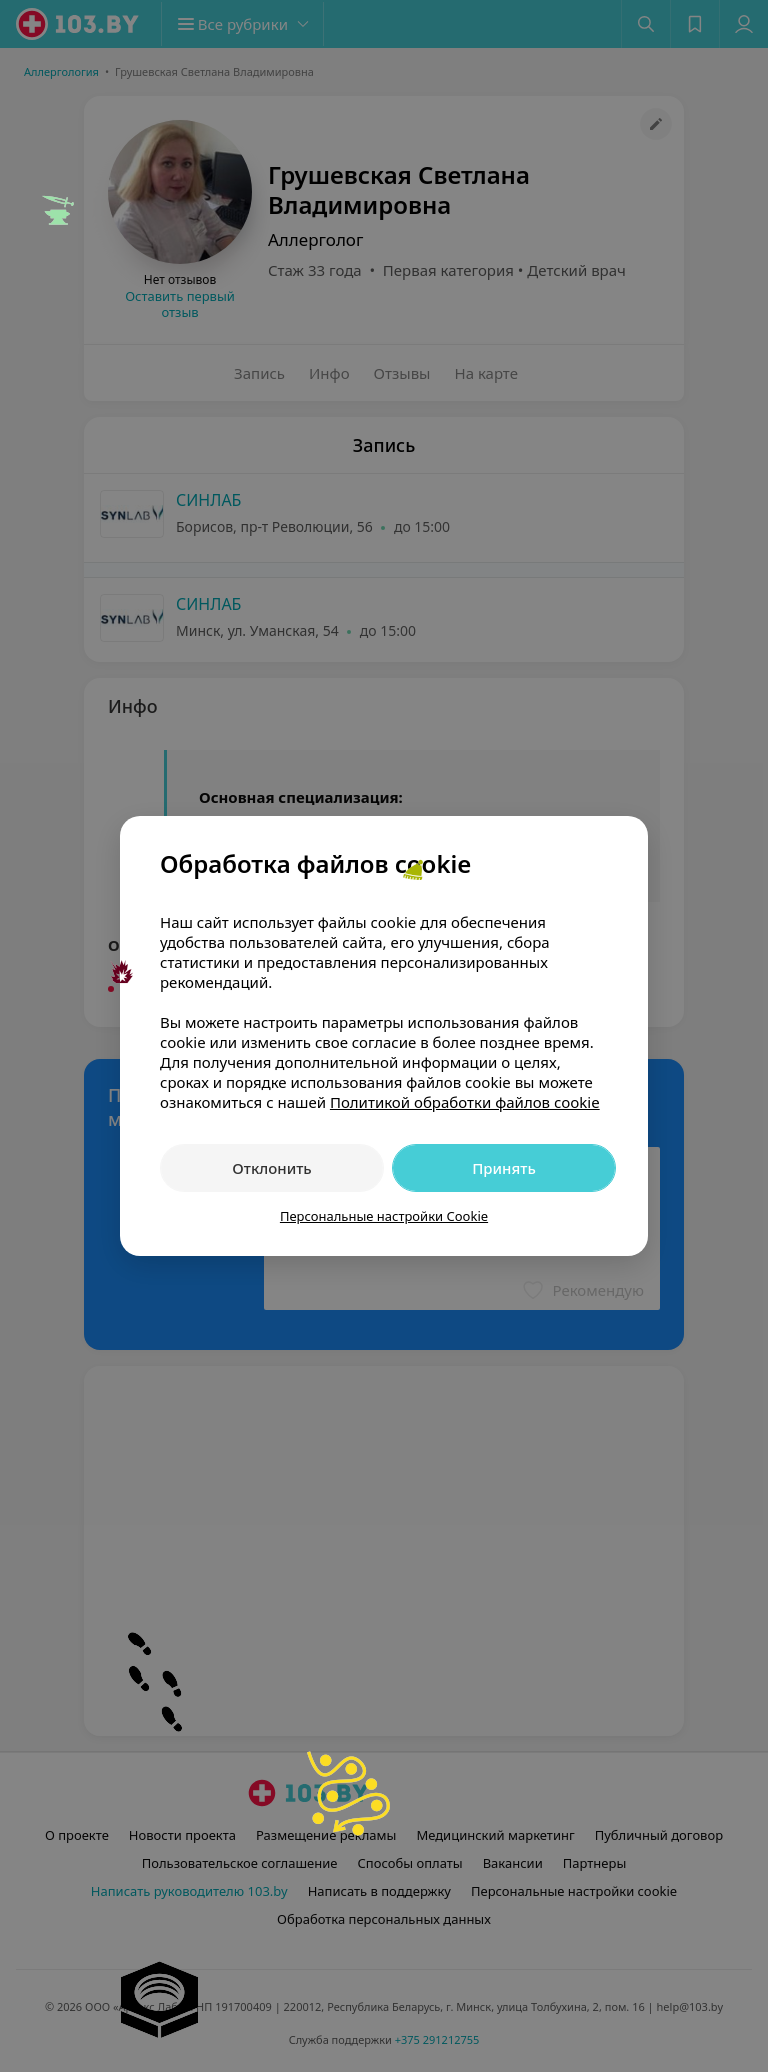  I want to click on track your steps or walking activity, so click(155, 1682).